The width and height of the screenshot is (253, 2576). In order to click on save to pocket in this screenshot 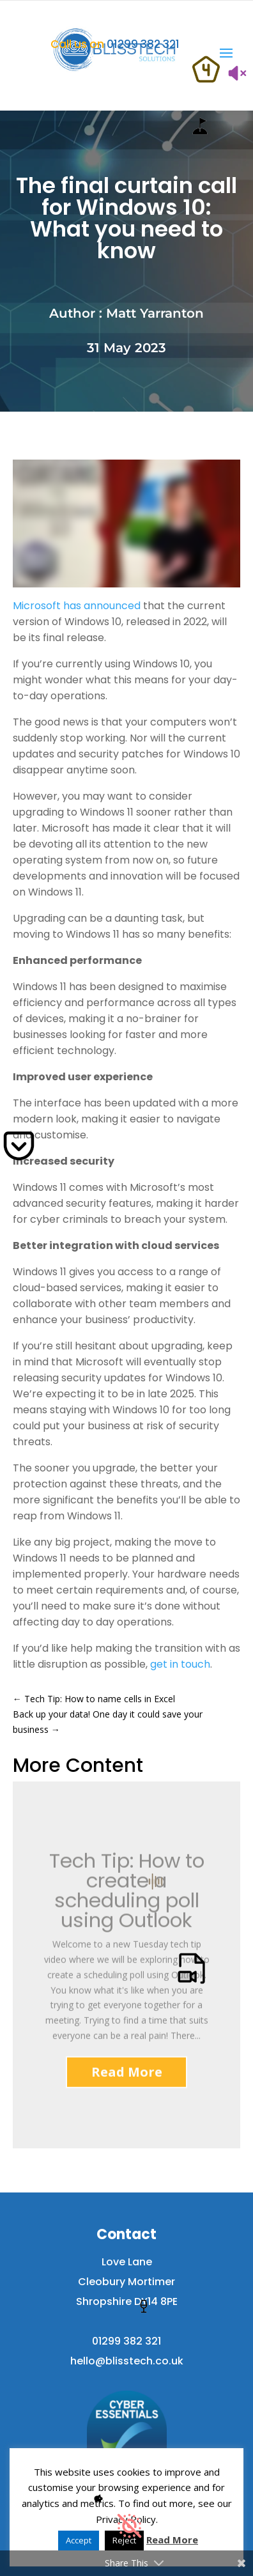, I will do `click(19, 1145)`.